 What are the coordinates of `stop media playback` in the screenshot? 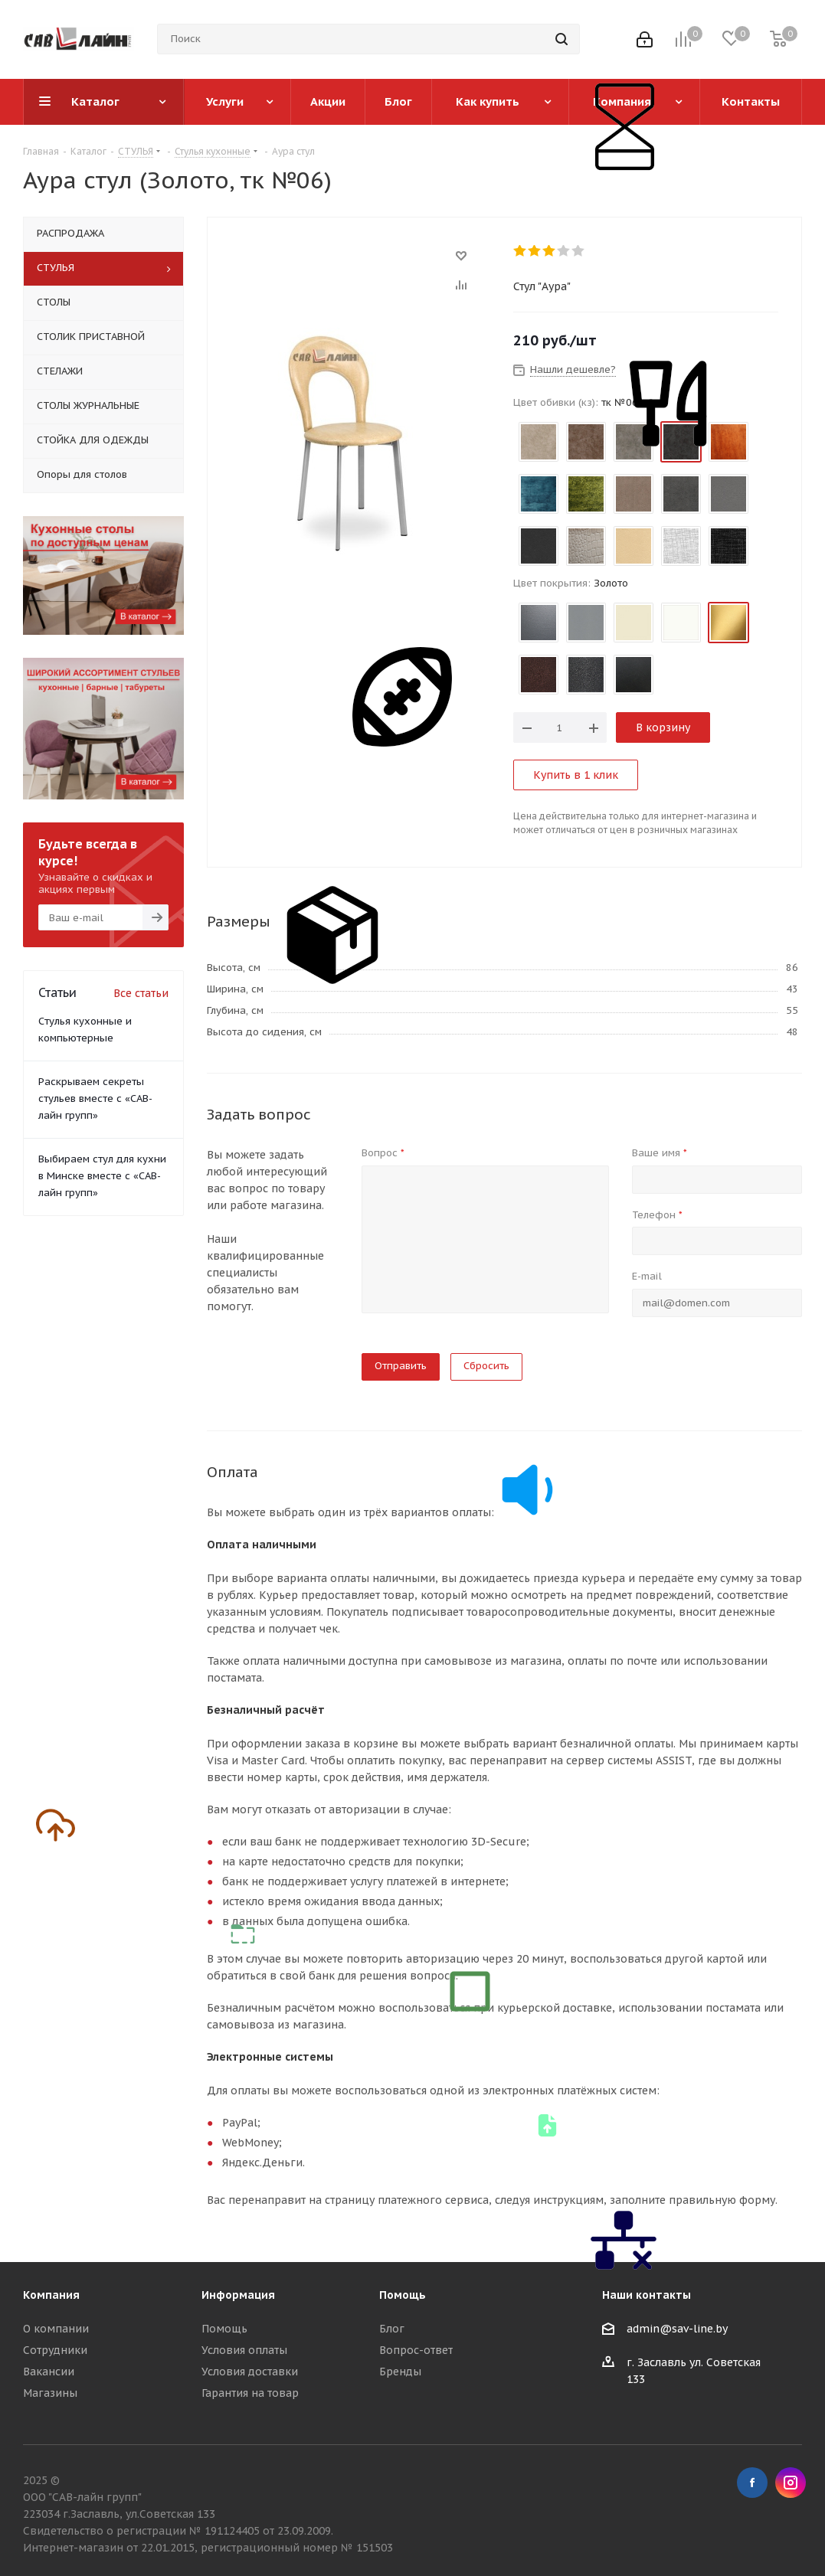 It's located at (470, 1991).